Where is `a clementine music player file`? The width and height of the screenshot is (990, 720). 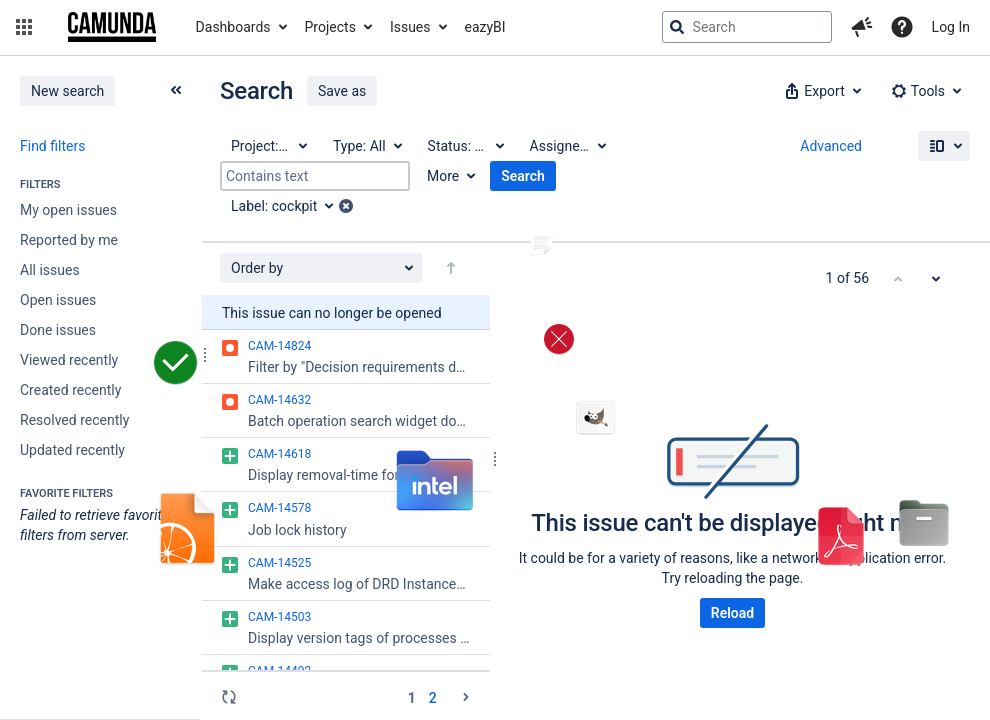
a clementine music player file is located at coordinates (187, 529).